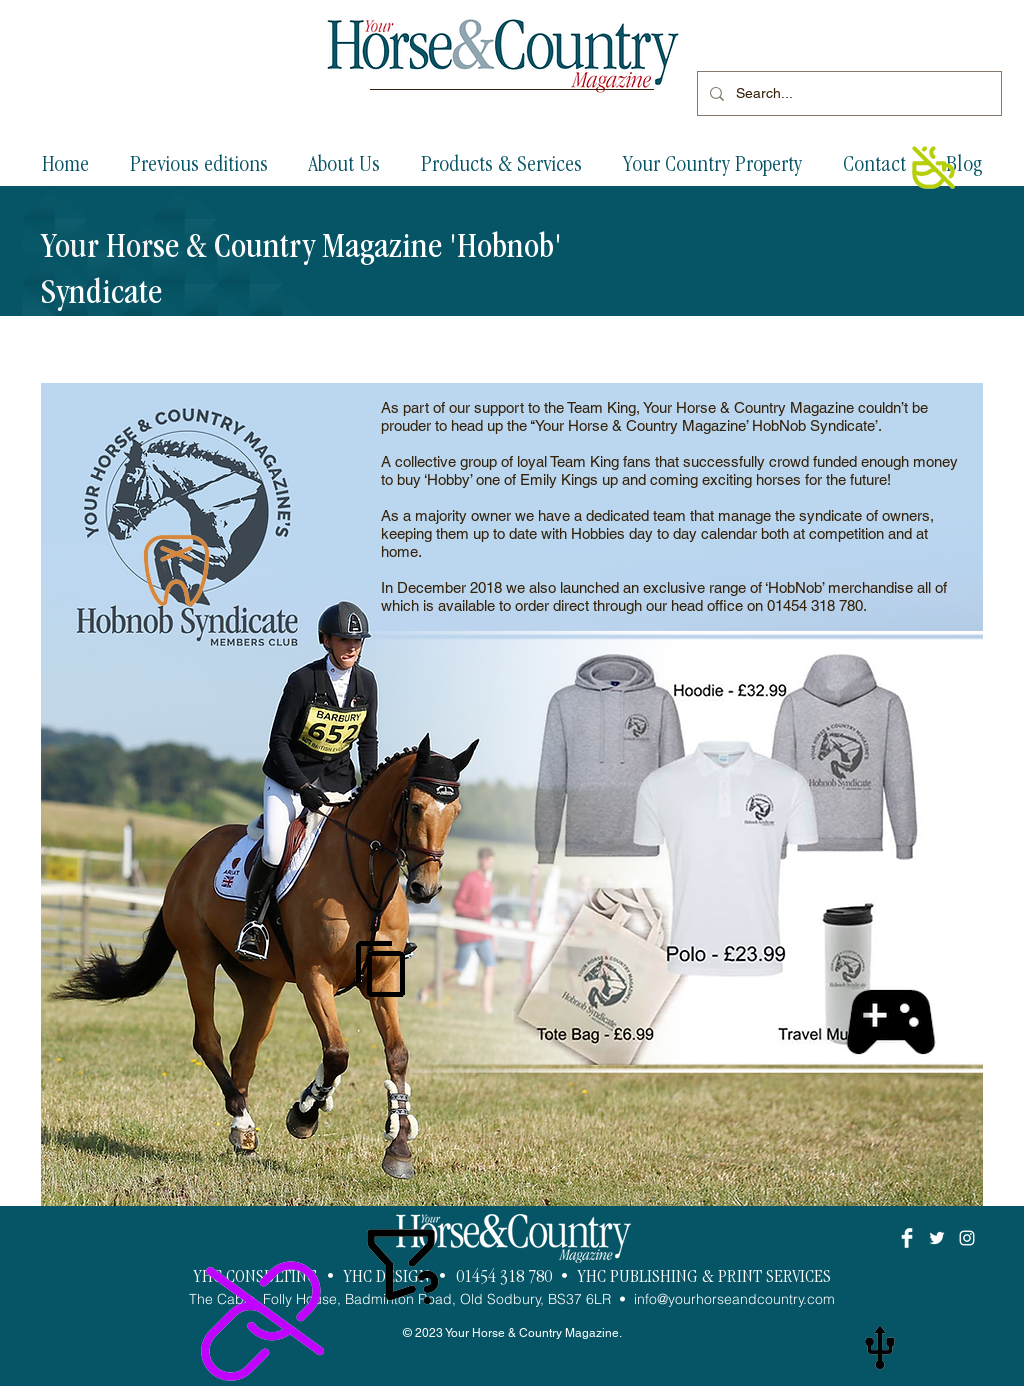 This screenshot has height=1386, width=1024. I want to click on access dental health information, so click(176, 570).